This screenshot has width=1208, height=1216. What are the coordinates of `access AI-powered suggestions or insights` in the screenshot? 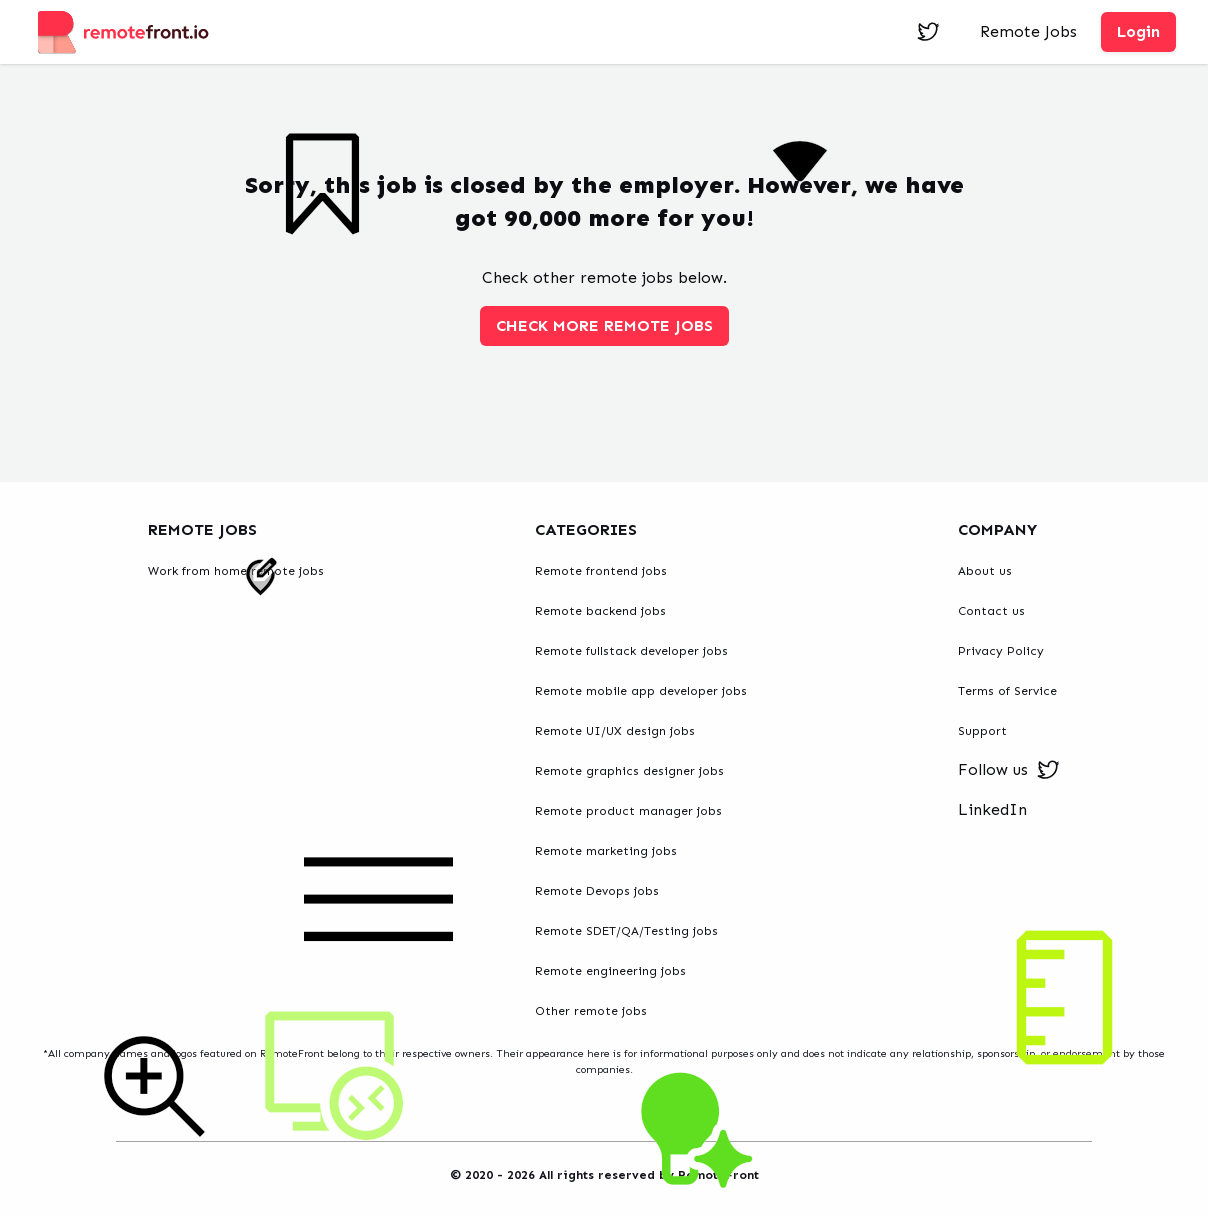 It's located at (693, 1133).